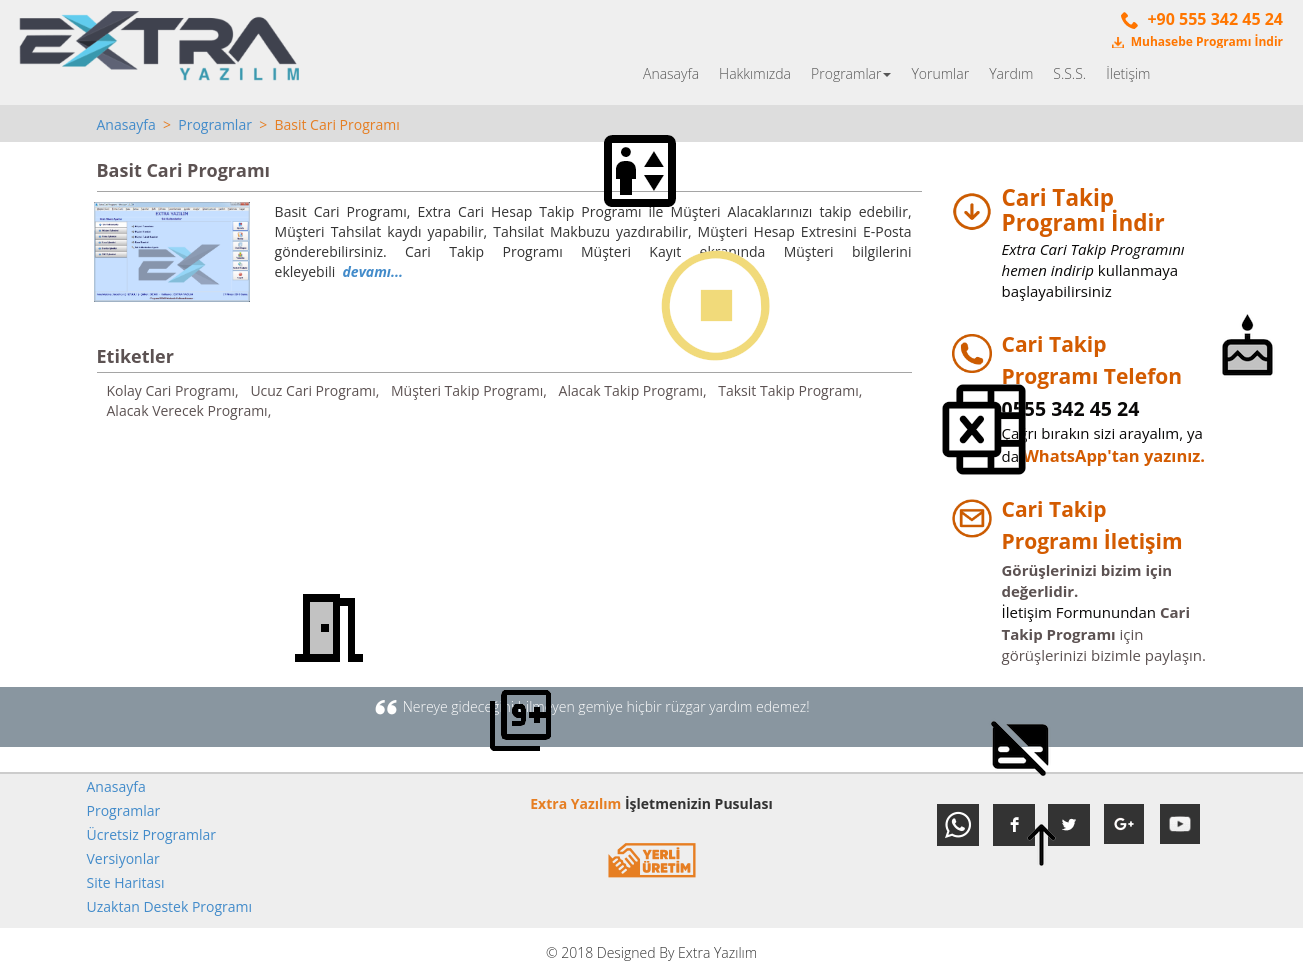  Describe the element at coordinates (1247, 347) in the screenshot. I see `view birthday or celebration events` at that location.